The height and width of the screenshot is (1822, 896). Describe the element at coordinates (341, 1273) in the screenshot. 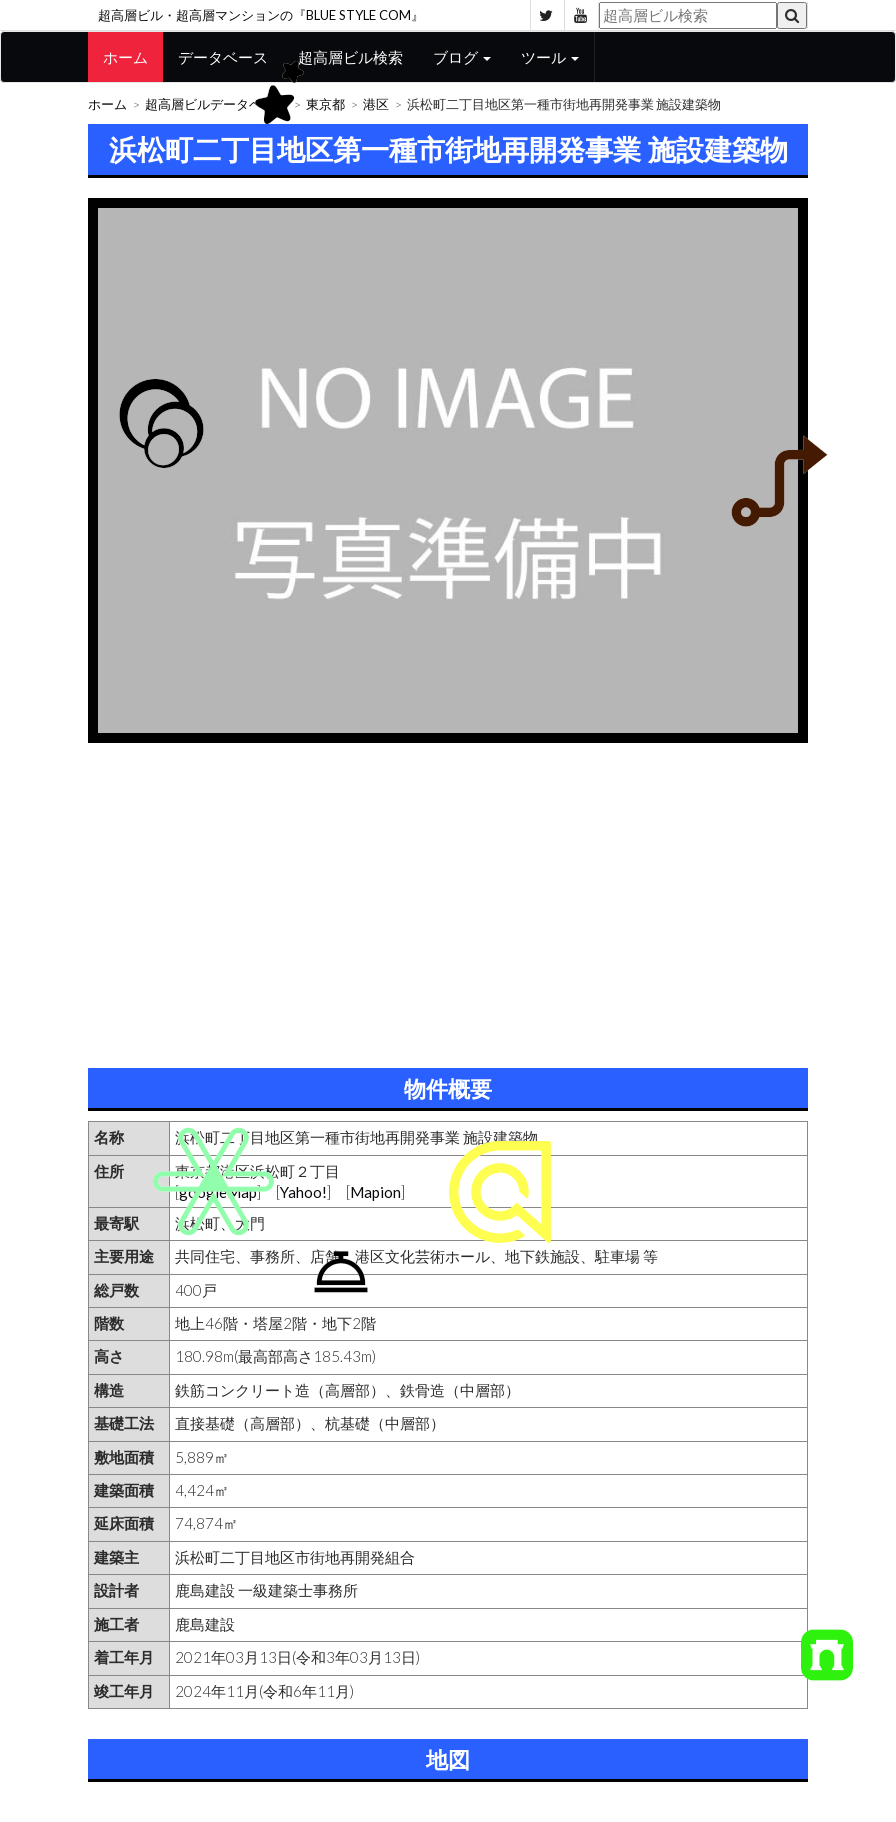

I see `request customer service or support` at that location.